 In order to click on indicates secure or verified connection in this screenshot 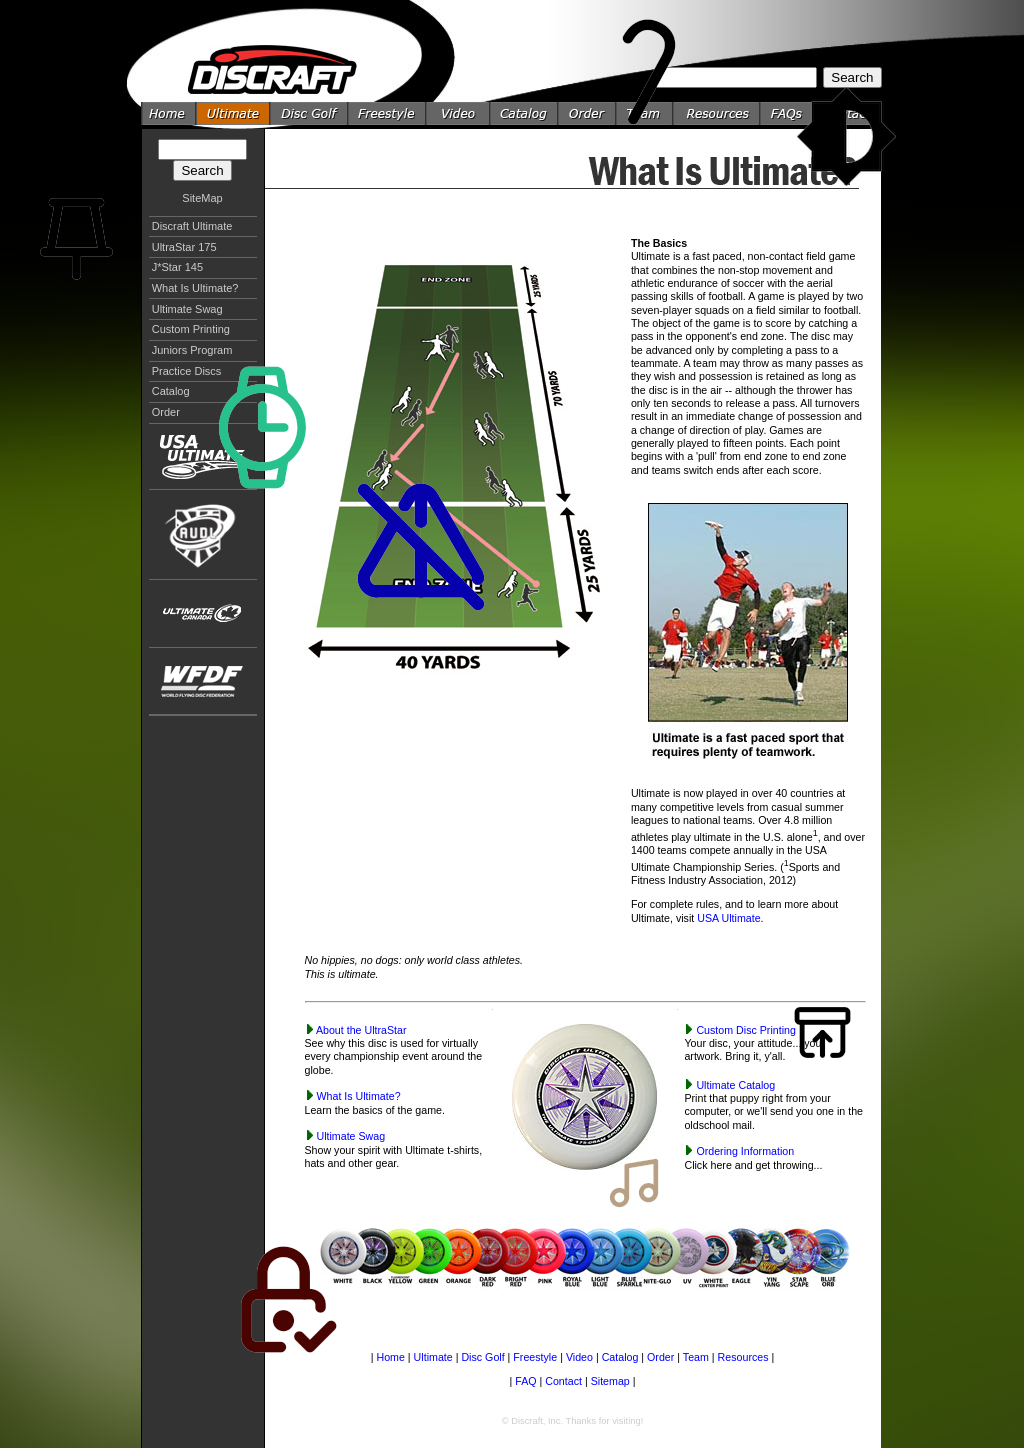, I will do `click(283, 1299)`.